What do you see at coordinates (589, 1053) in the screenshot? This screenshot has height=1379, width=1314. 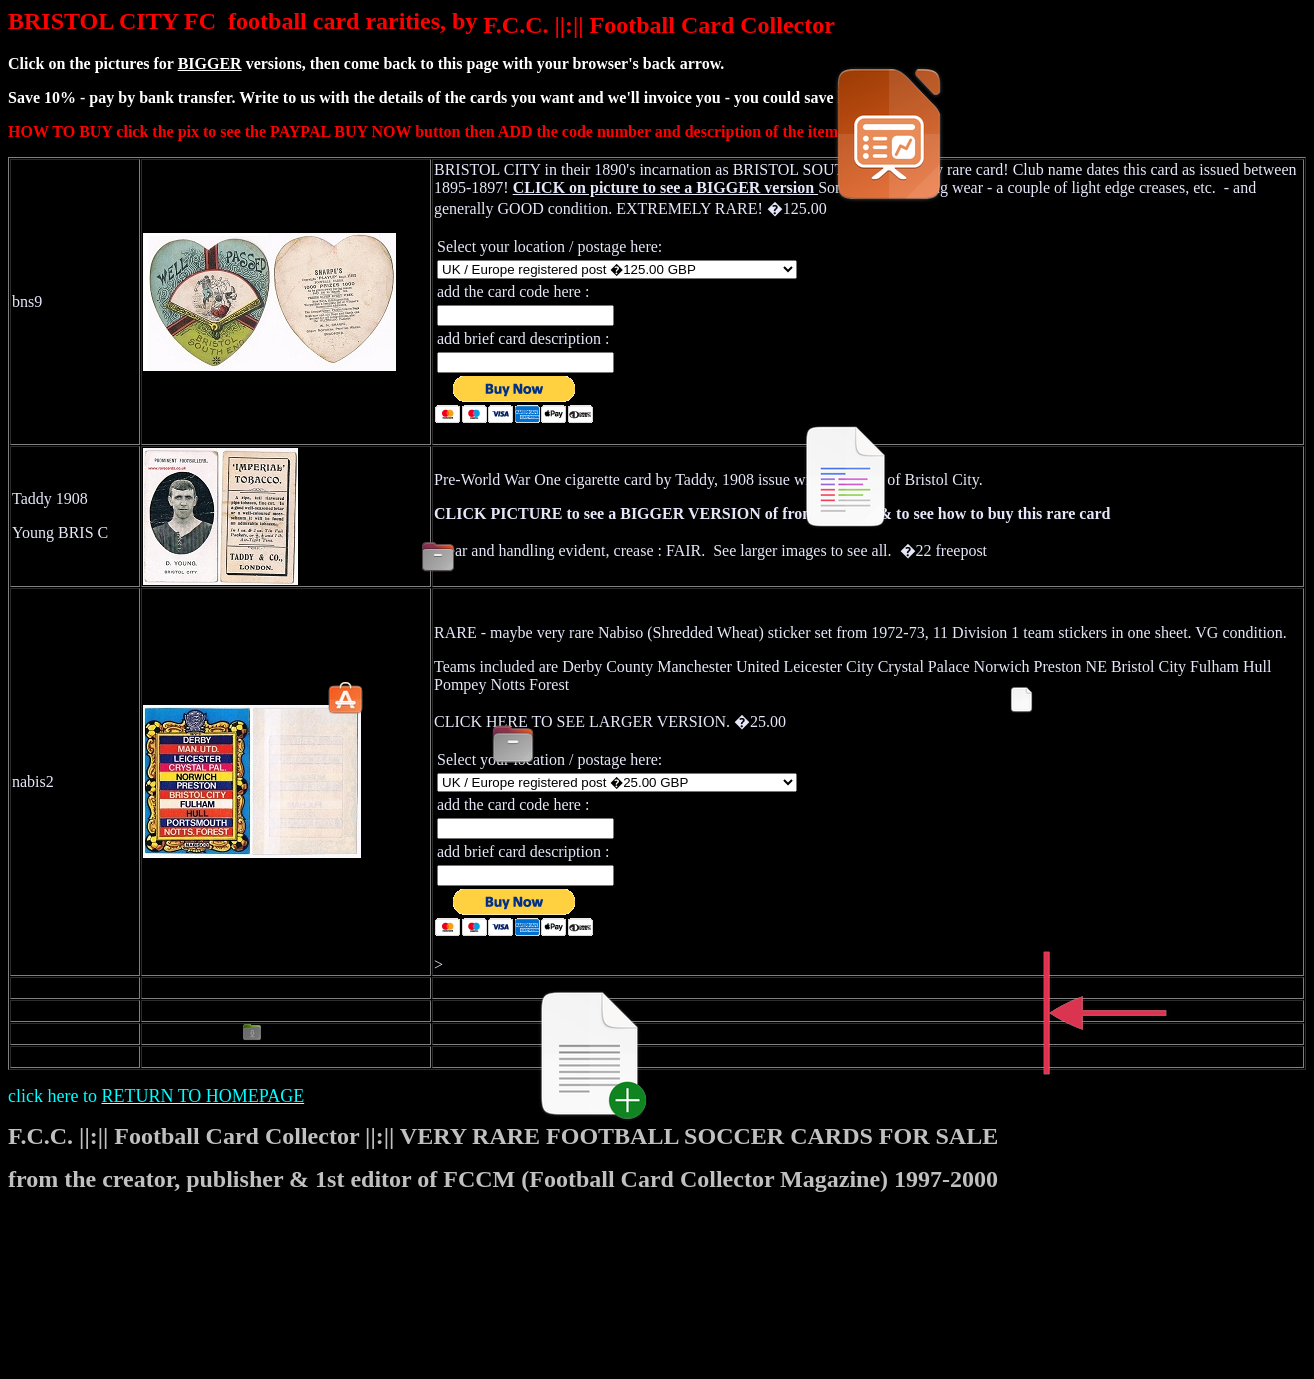 I see `create a new document` at bounding box center [589, 1053].